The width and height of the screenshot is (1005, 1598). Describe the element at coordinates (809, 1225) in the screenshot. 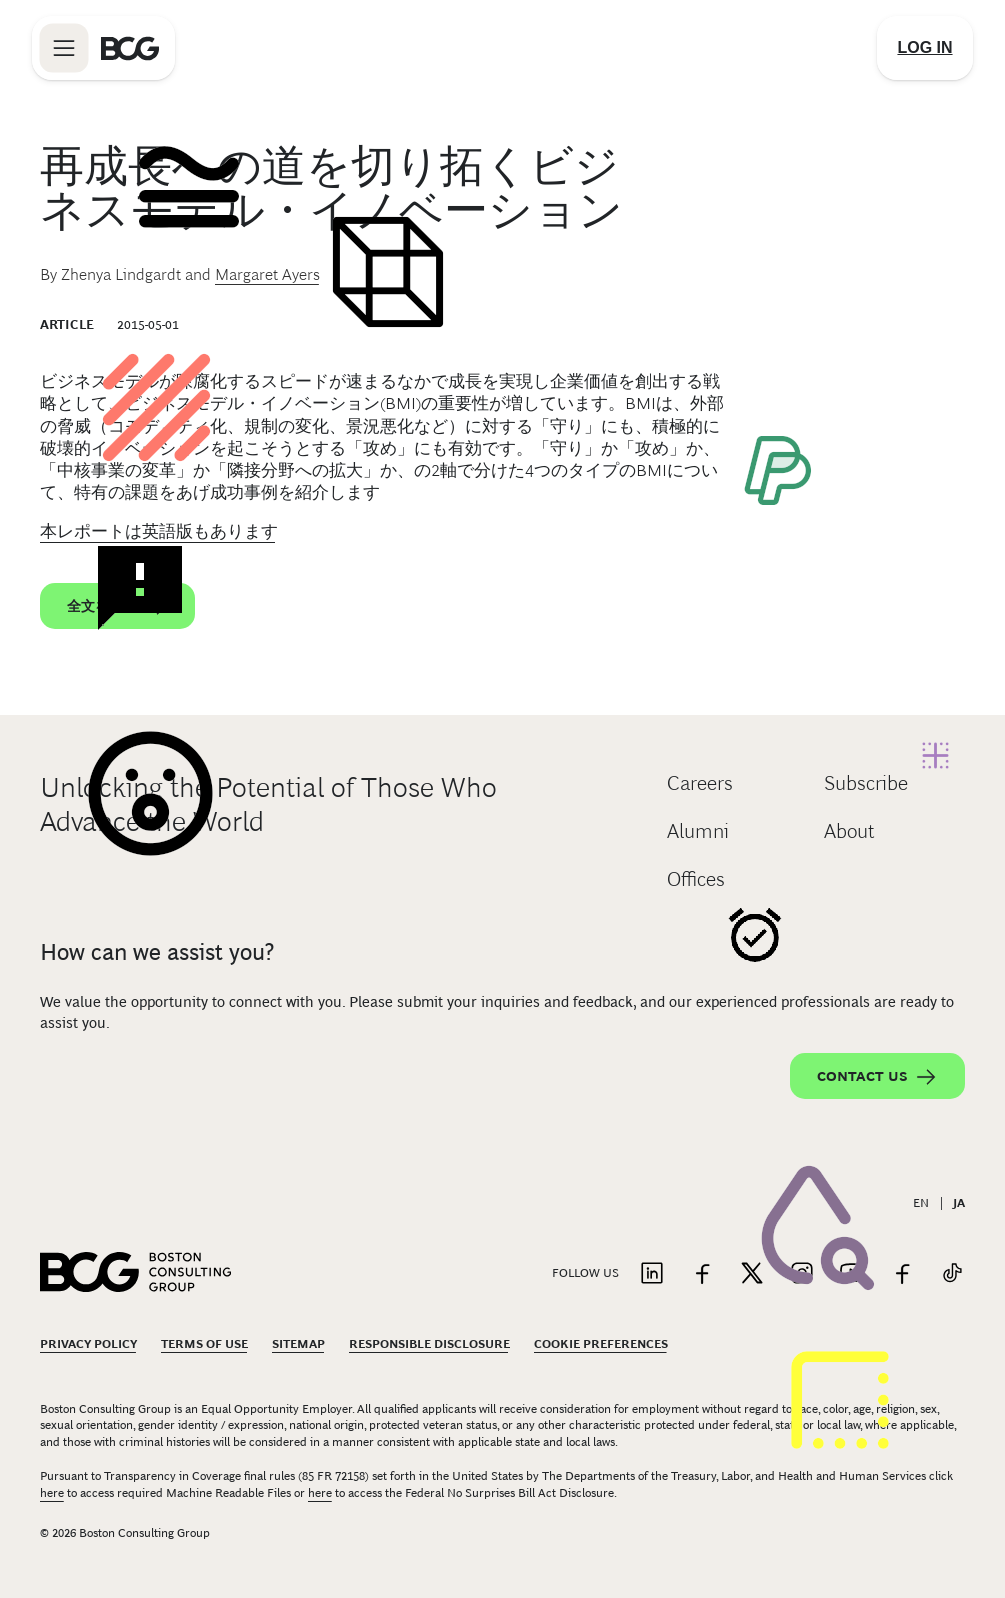

I see `search water or liquid settings` at that location.